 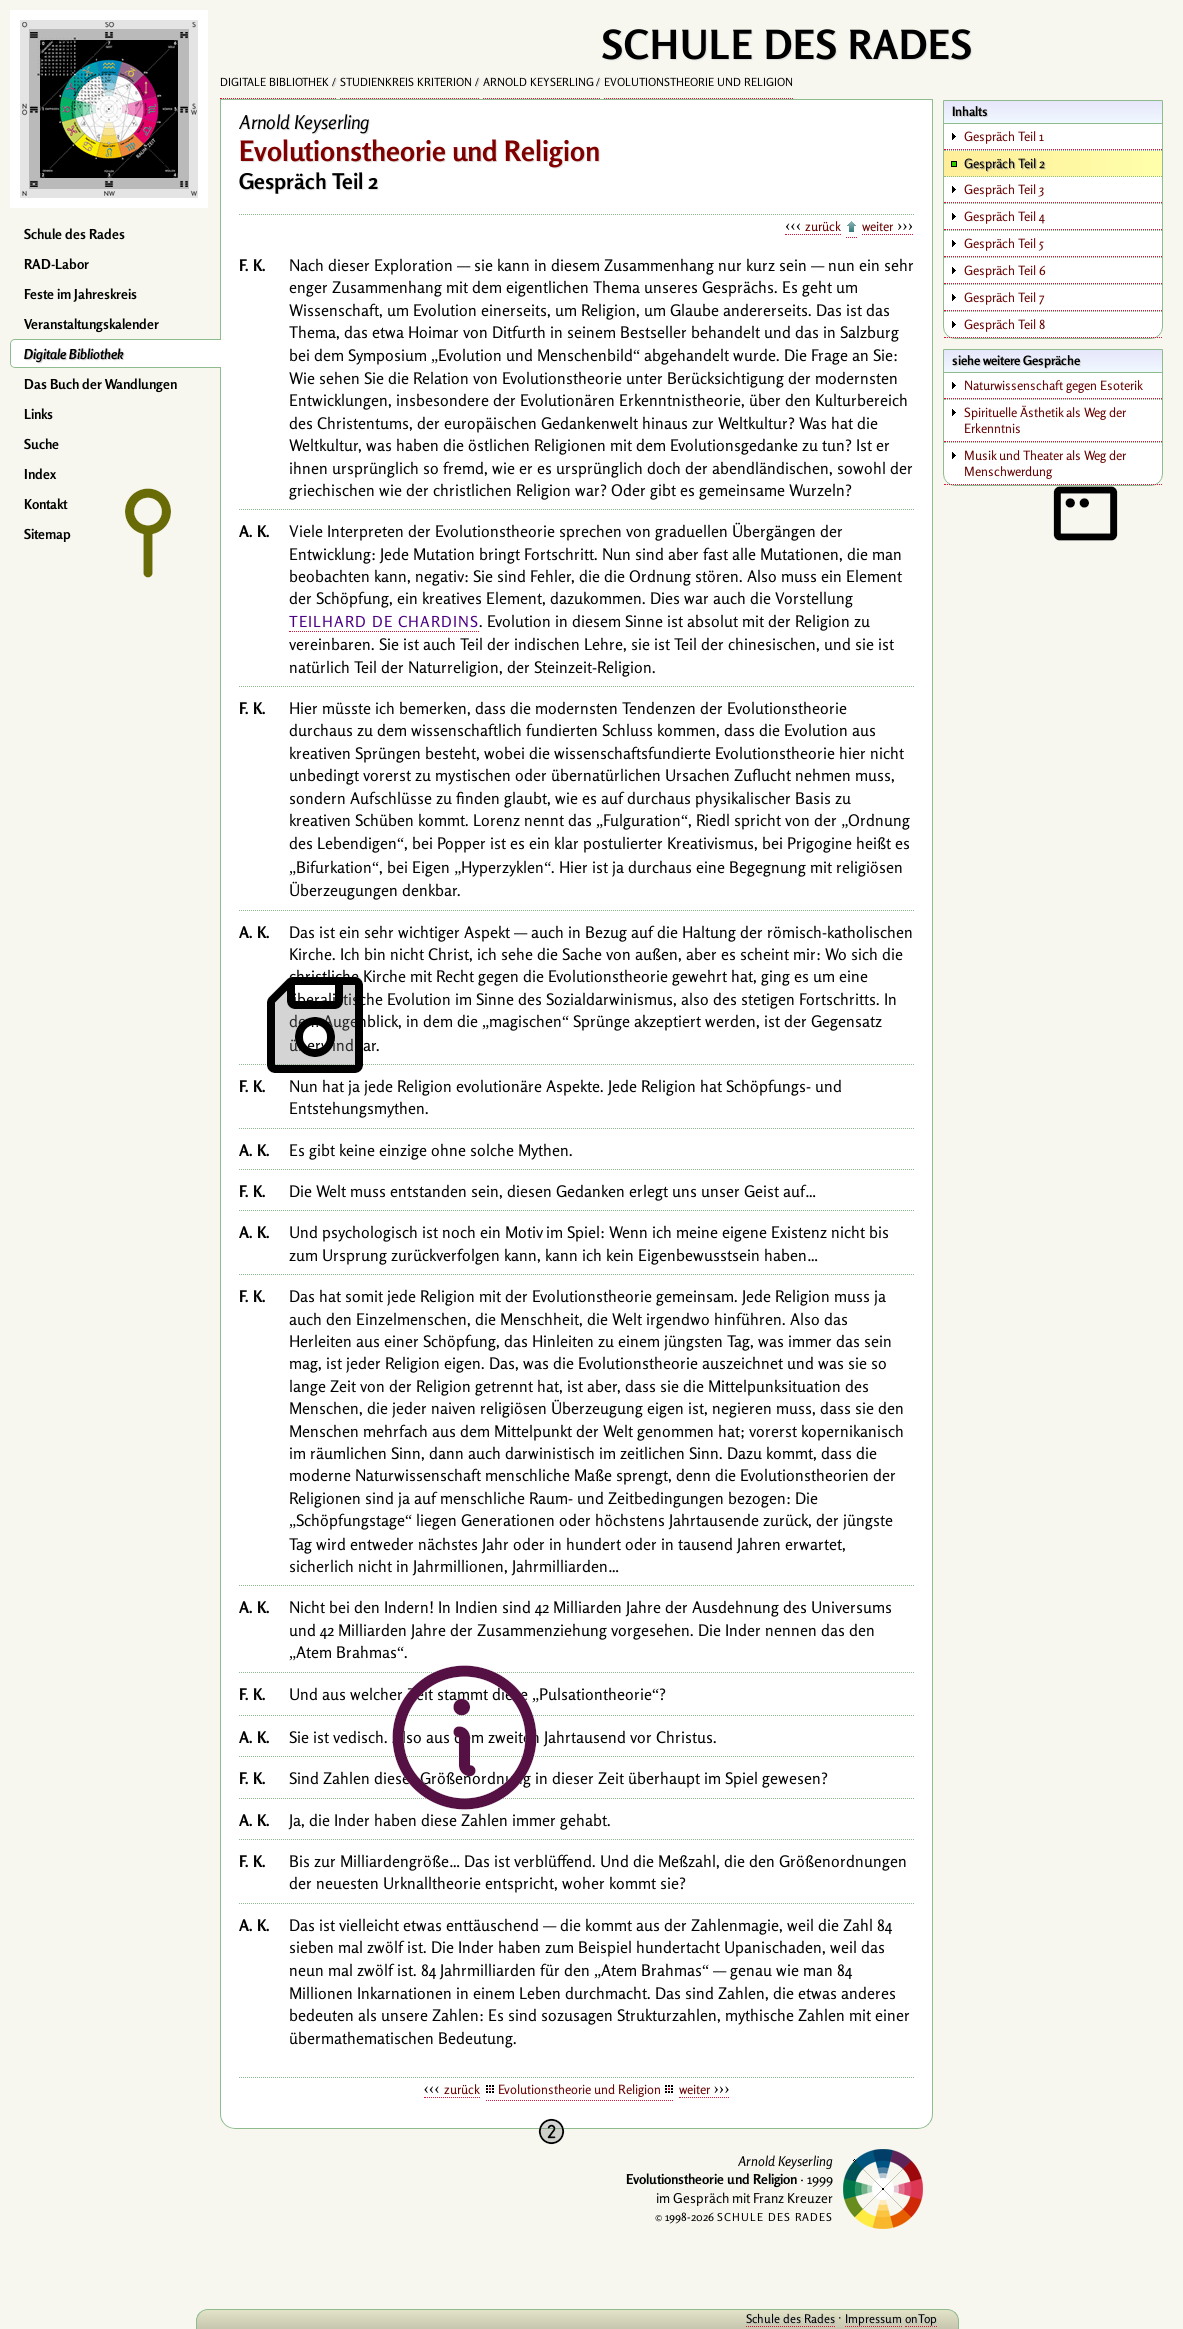 I want to click on mark a location on the map, so click(x=148, y=533).